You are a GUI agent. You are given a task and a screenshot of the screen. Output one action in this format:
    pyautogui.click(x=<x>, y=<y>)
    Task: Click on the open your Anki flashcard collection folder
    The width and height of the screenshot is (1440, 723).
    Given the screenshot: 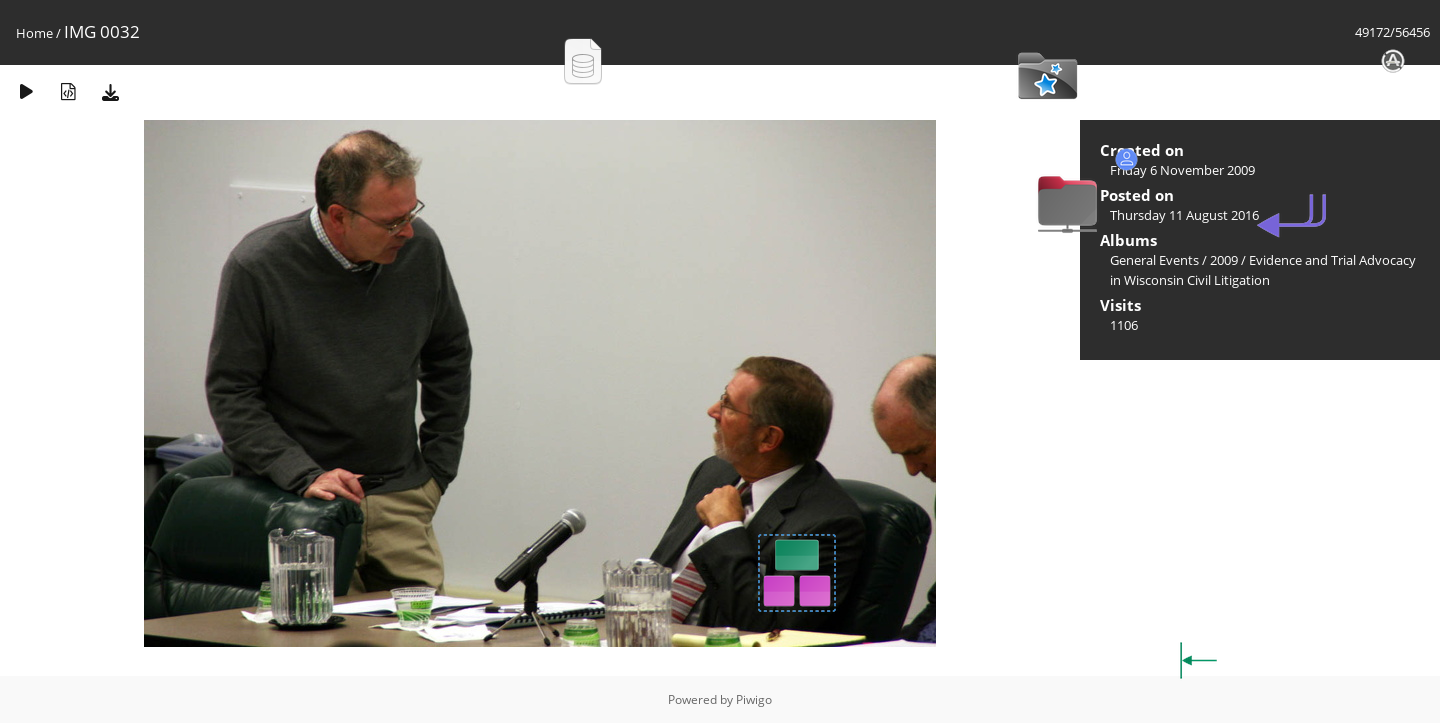 What is the action you would take?
    pyautogui.click(x=1047, y=77)
    